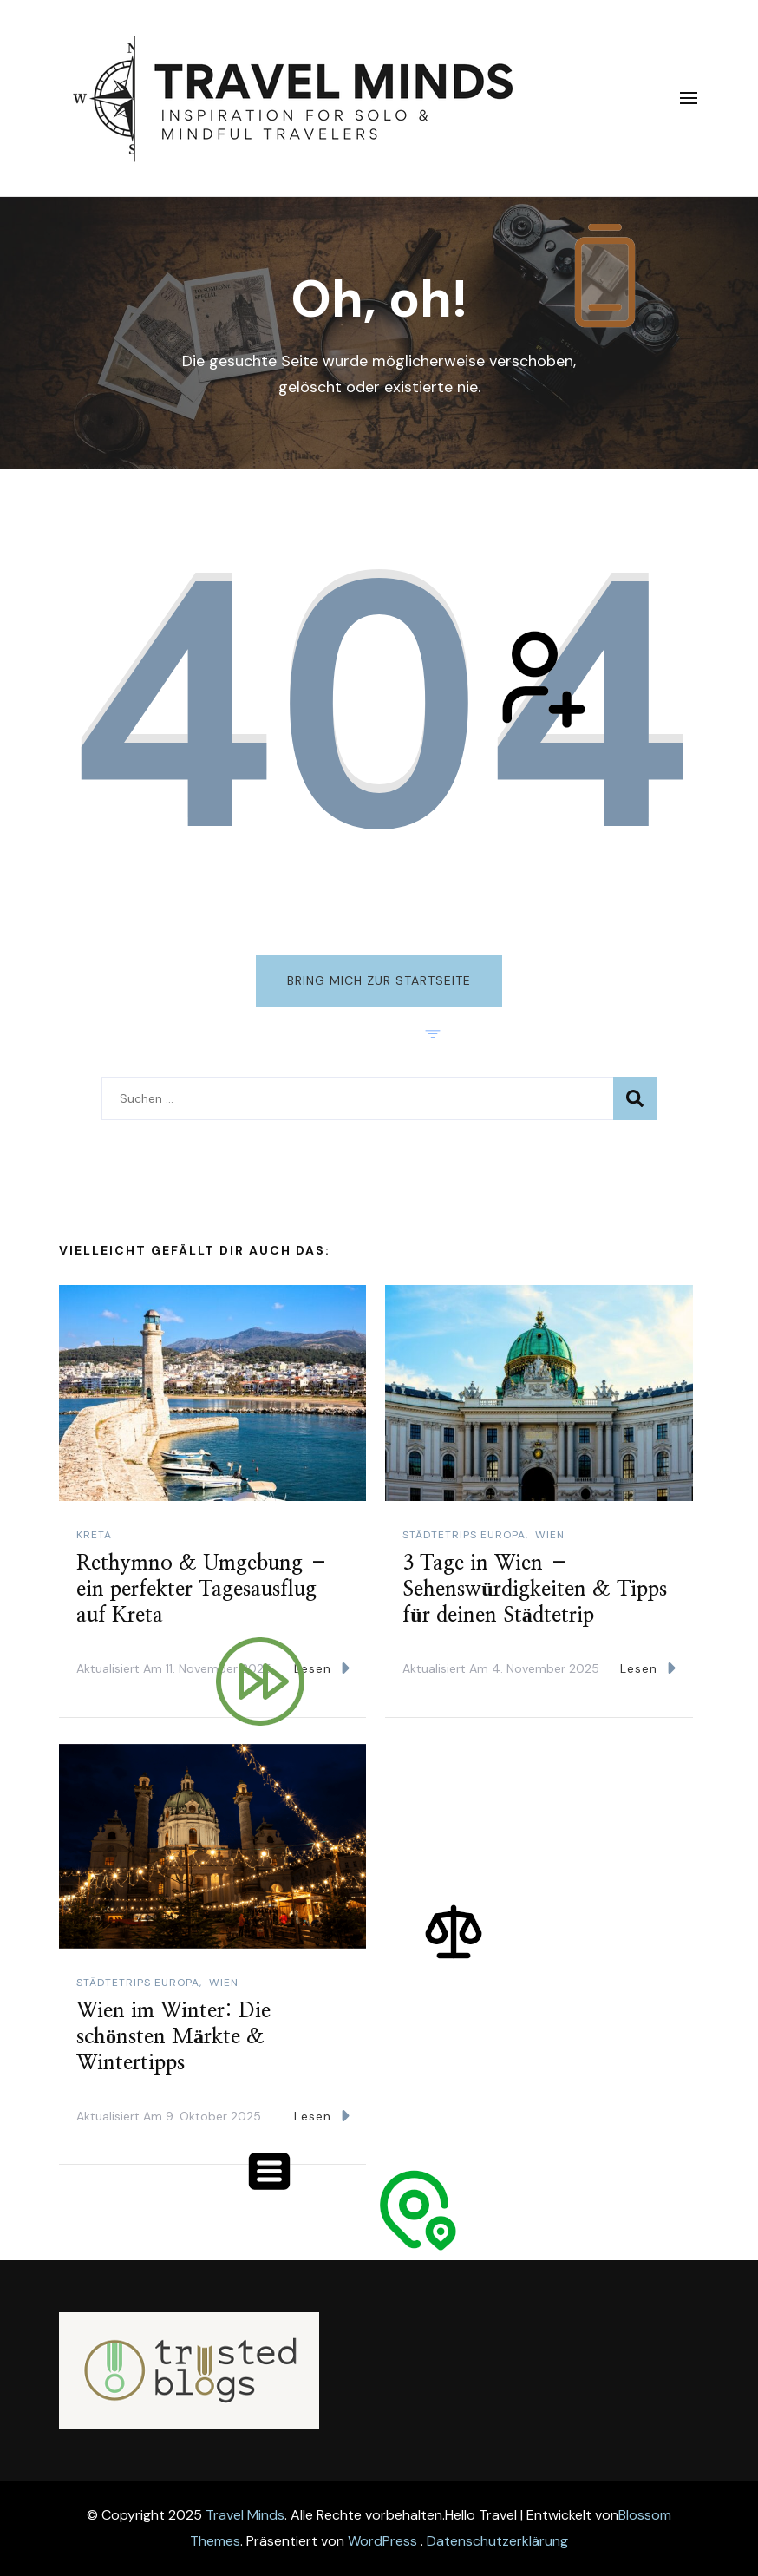 The height and width of the screenshot is (2576, 758). I want to click on access comparison or weighing features, so click(454, 1933).